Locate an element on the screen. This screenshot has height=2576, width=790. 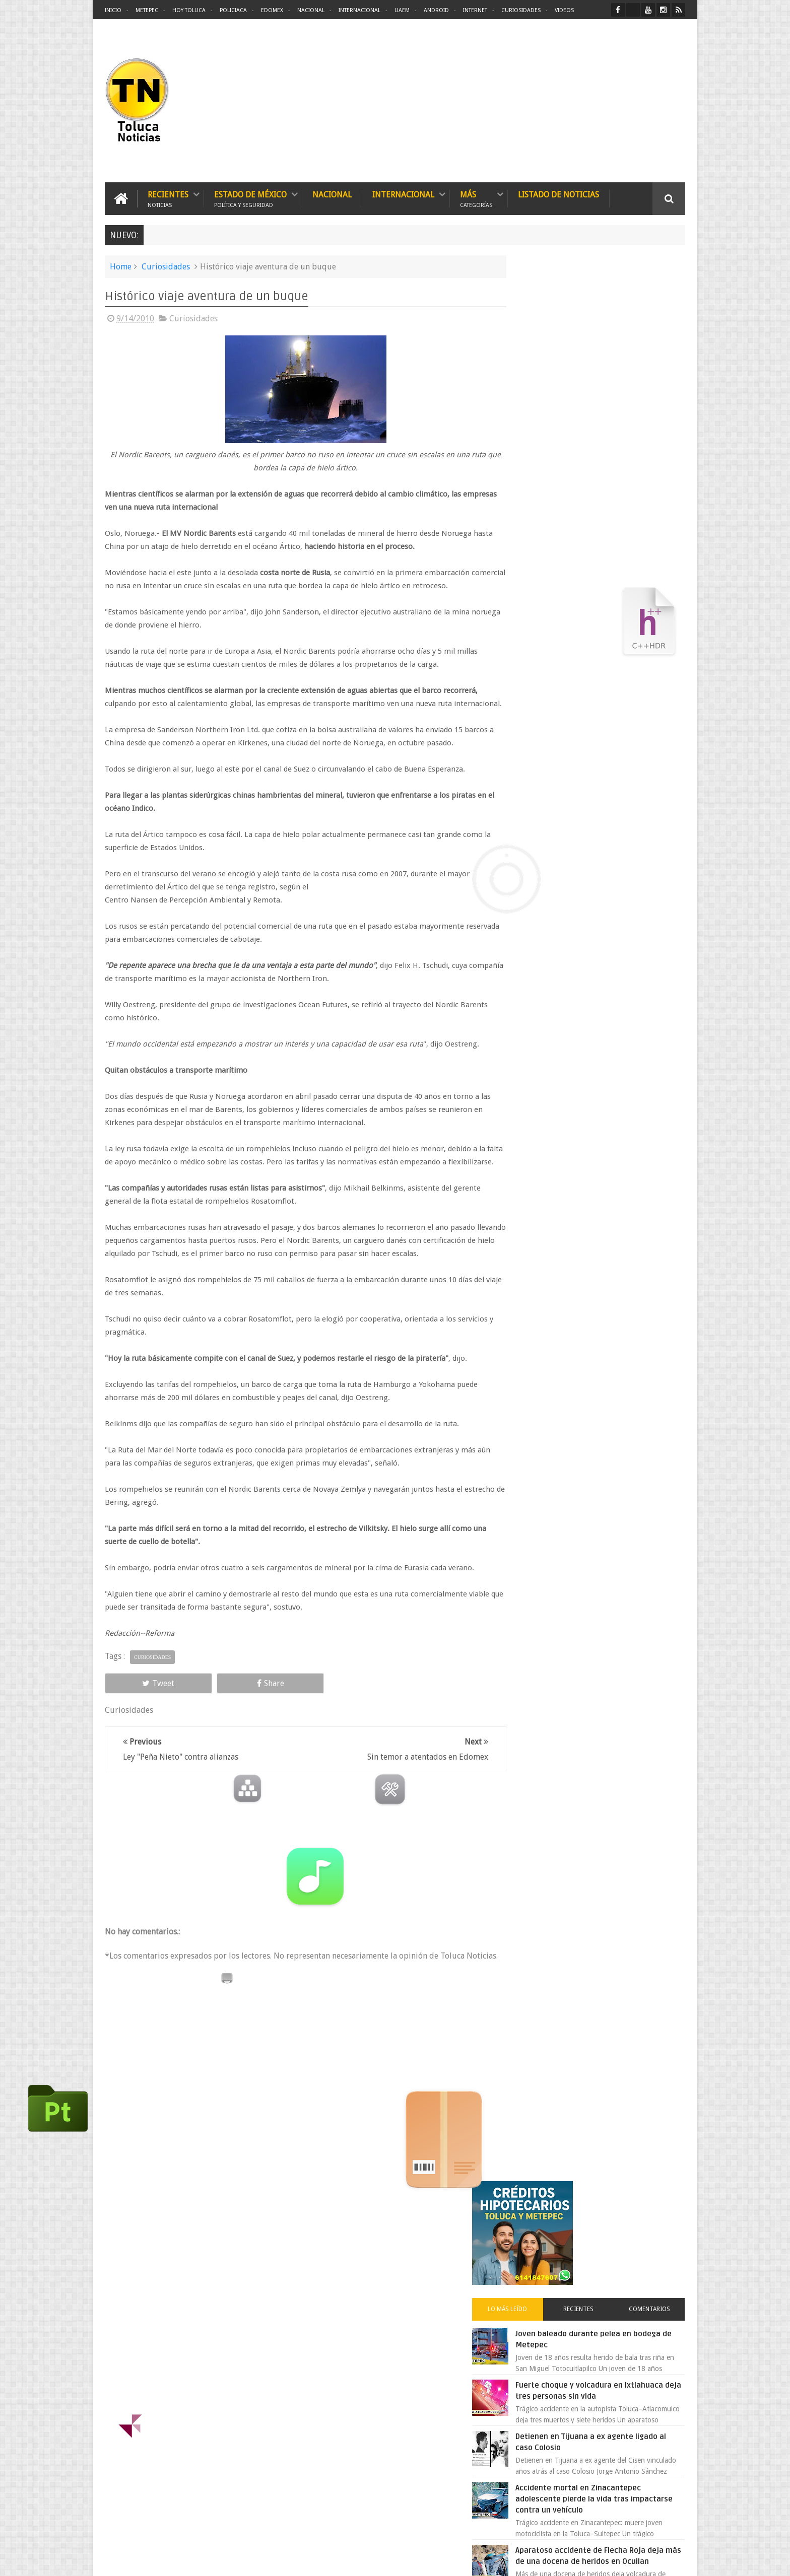
a C++ header file is located at coordinates (649, 622).